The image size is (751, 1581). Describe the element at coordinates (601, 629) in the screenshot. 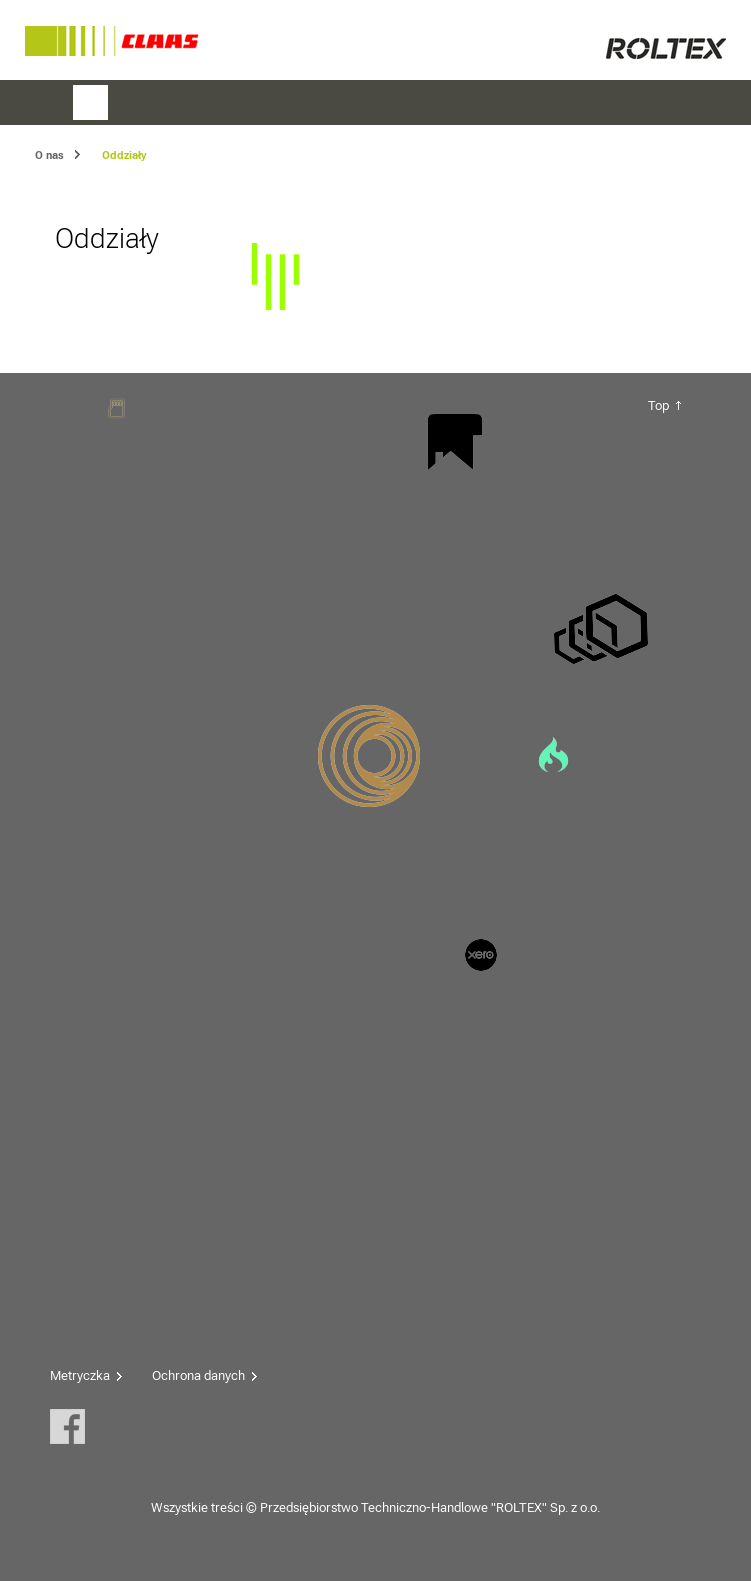

I see `envoy proxy logo` at that location.